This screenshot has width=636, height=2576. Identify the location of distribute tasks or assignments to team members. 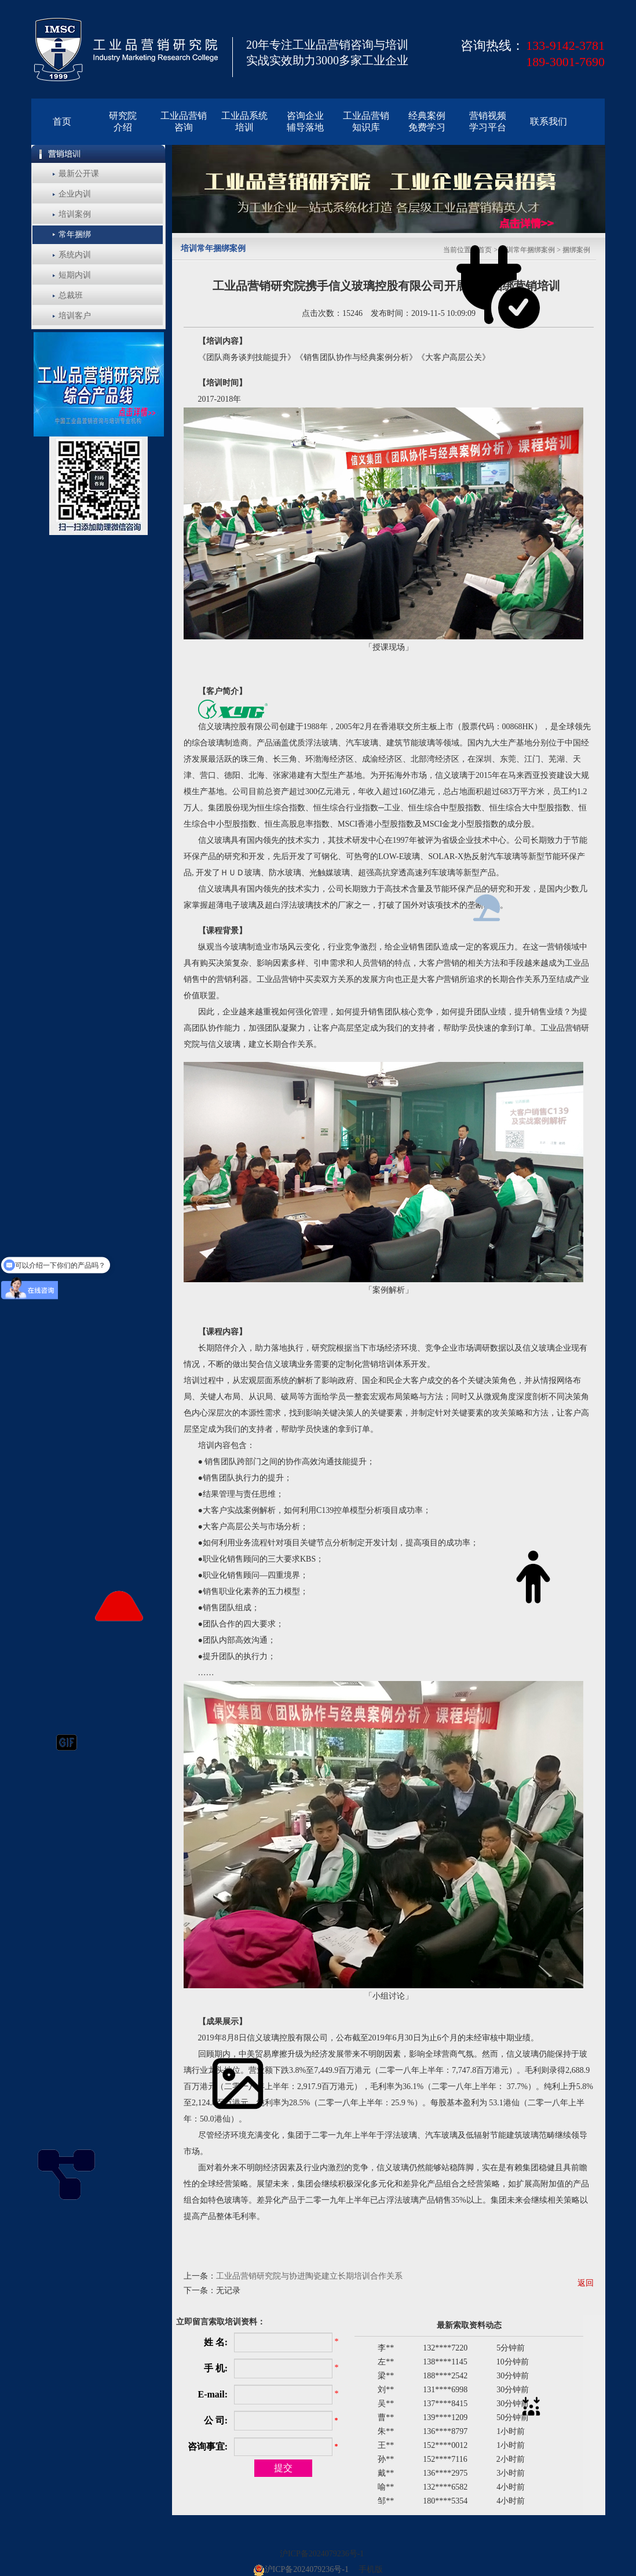
(531, 2407).